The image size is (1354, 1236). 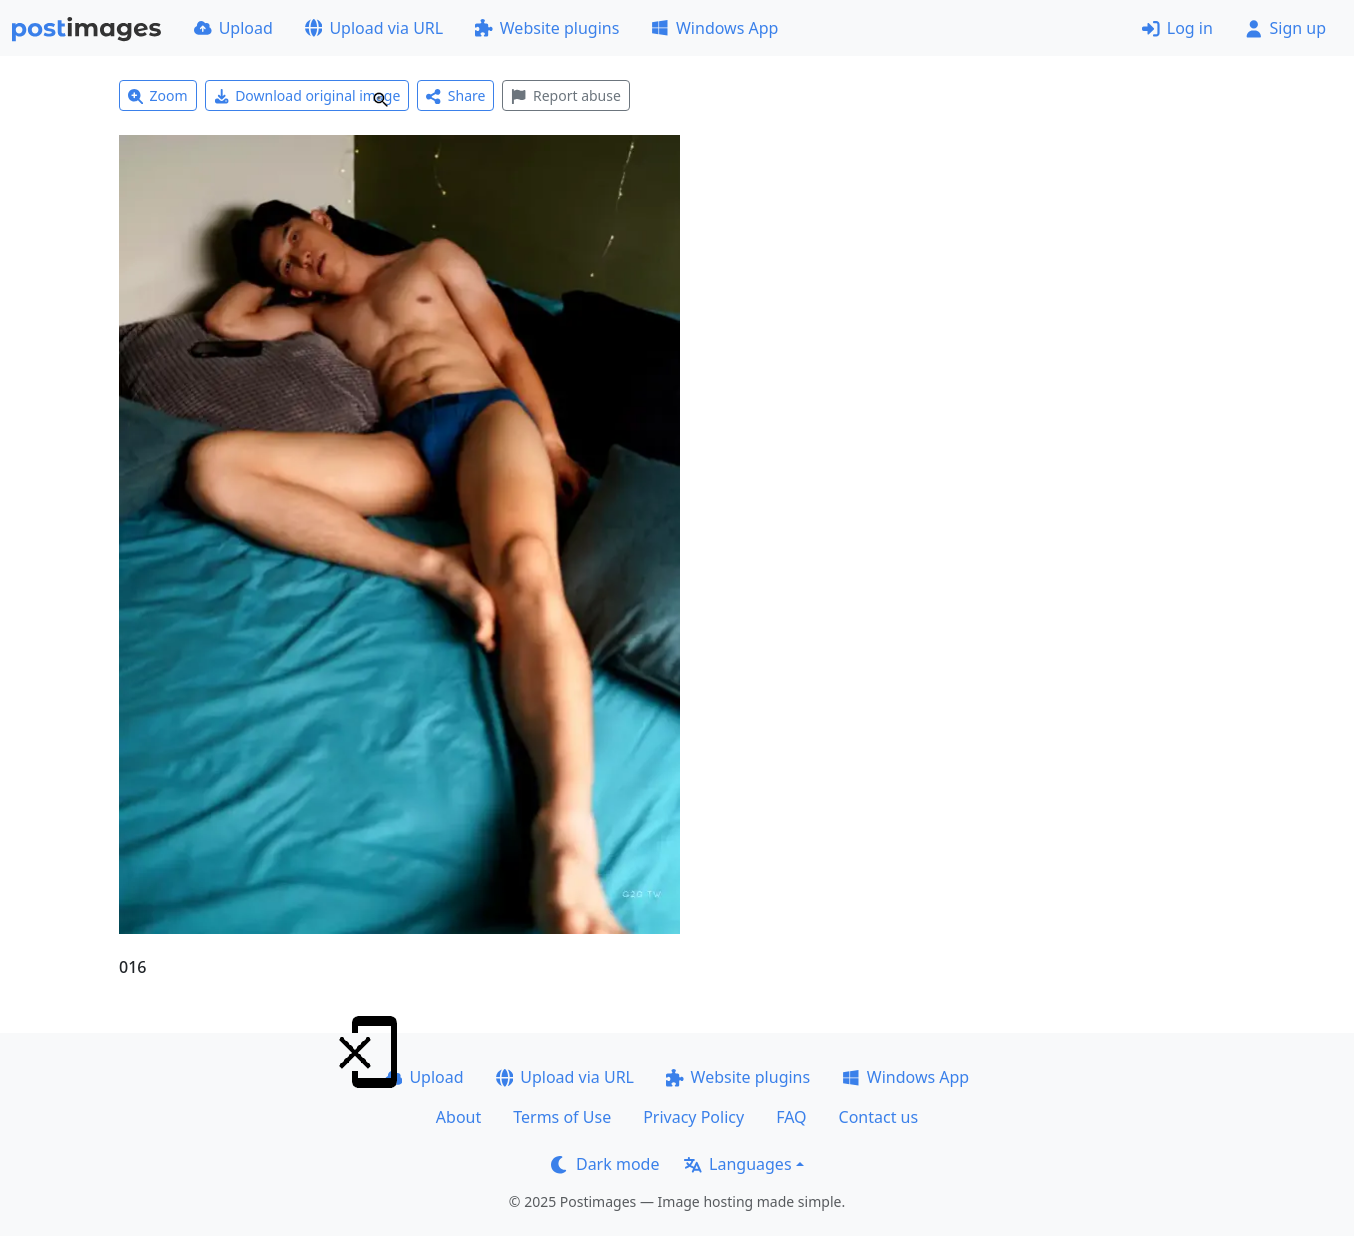 What do you see at coordinates (381, 100) in the screenshot?
I see `zoom in on content` at bounding box center [381, 100].